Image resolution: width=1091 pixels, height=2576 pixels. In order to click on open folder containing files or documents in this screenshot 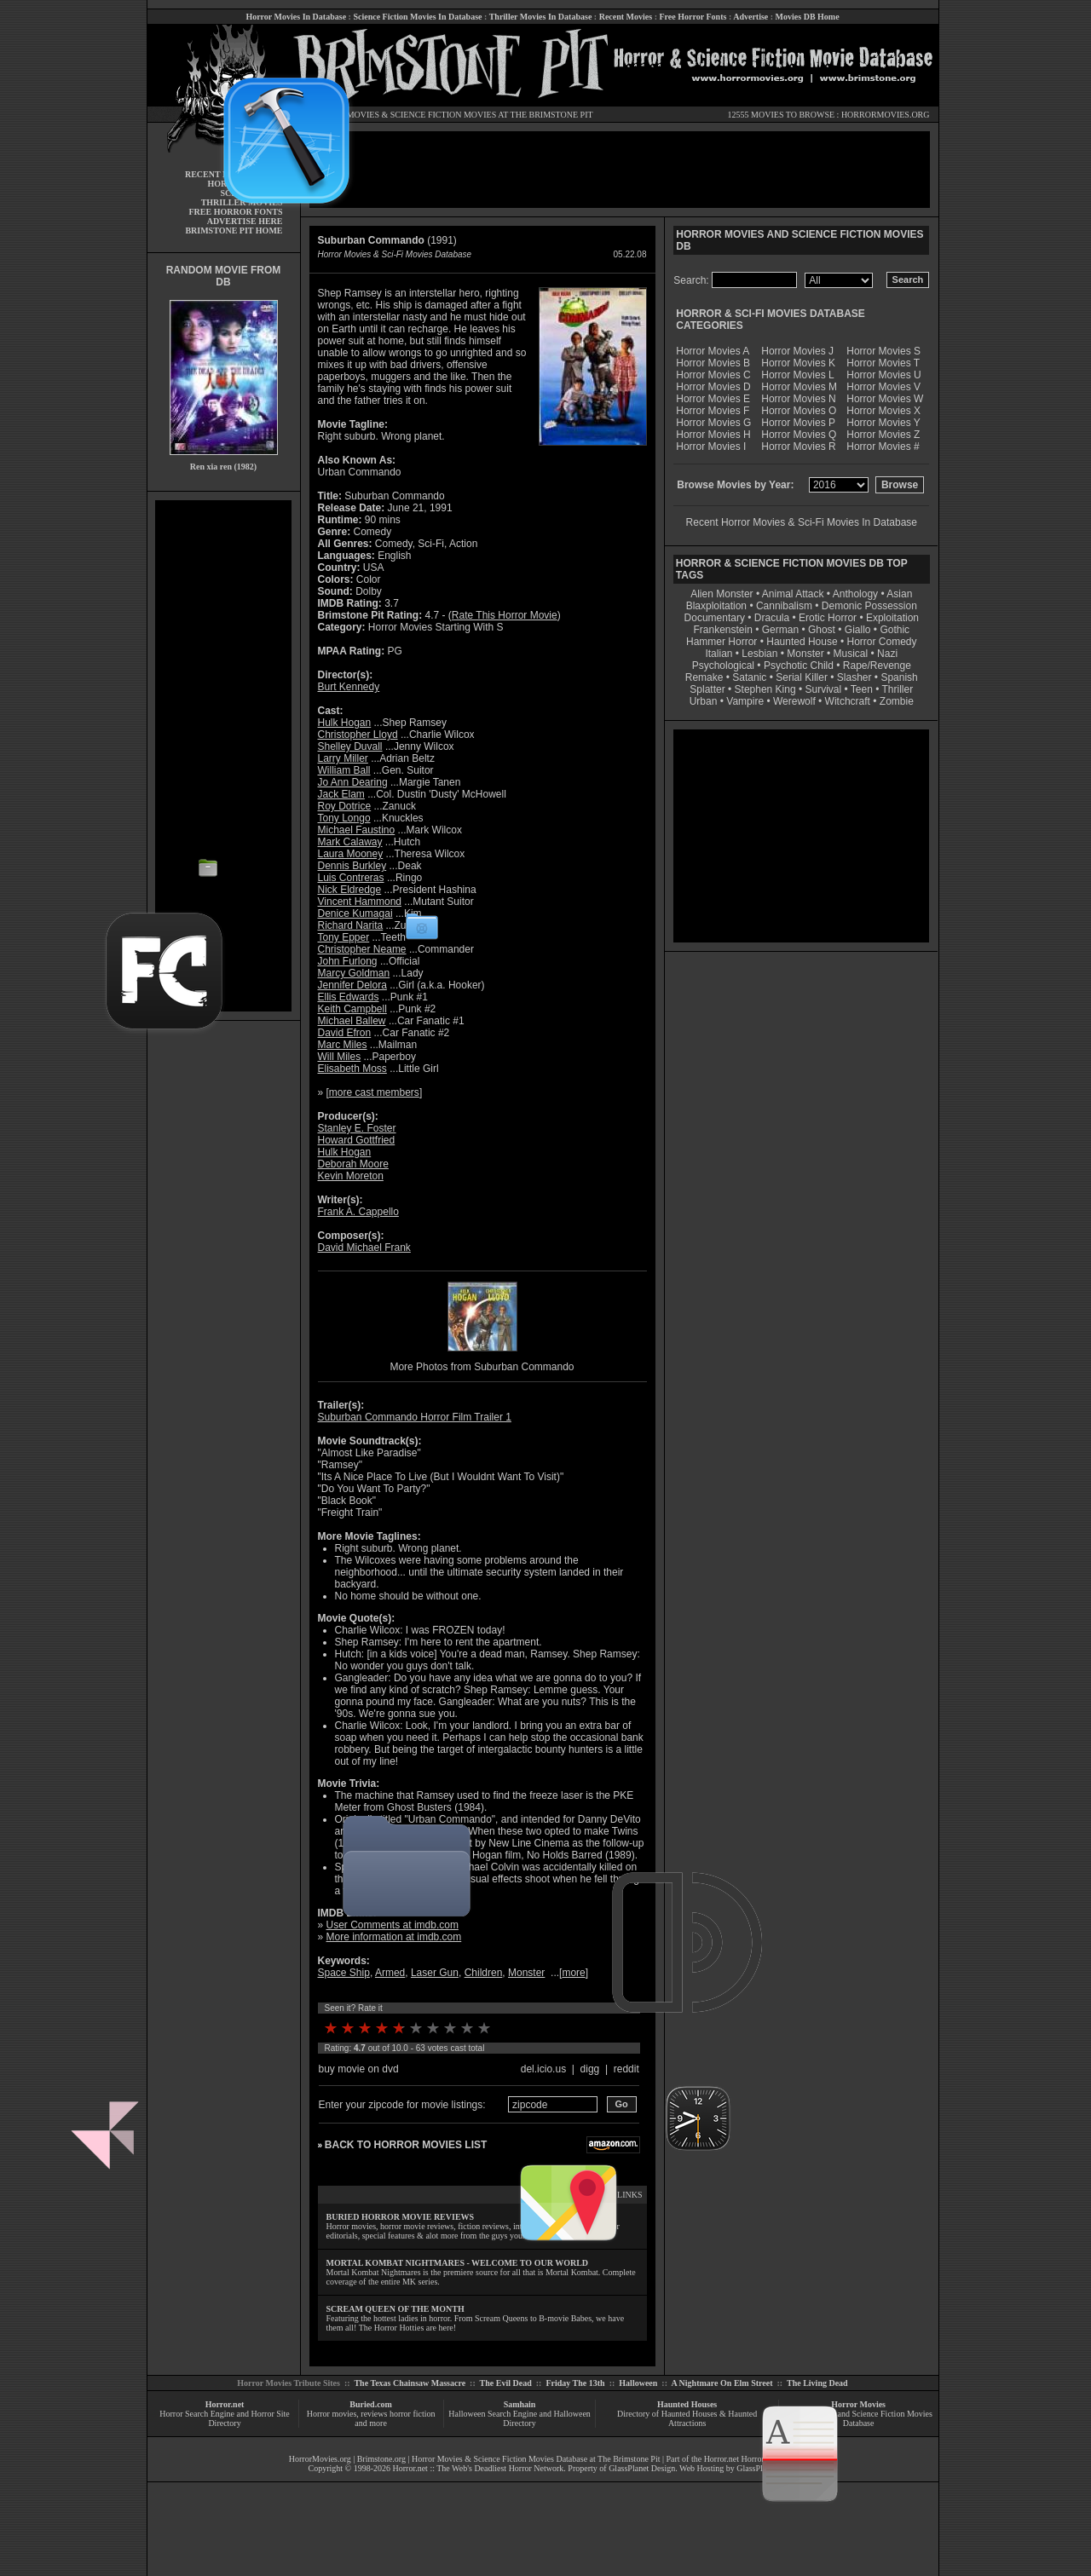, I will do `click(407, 1866)`.